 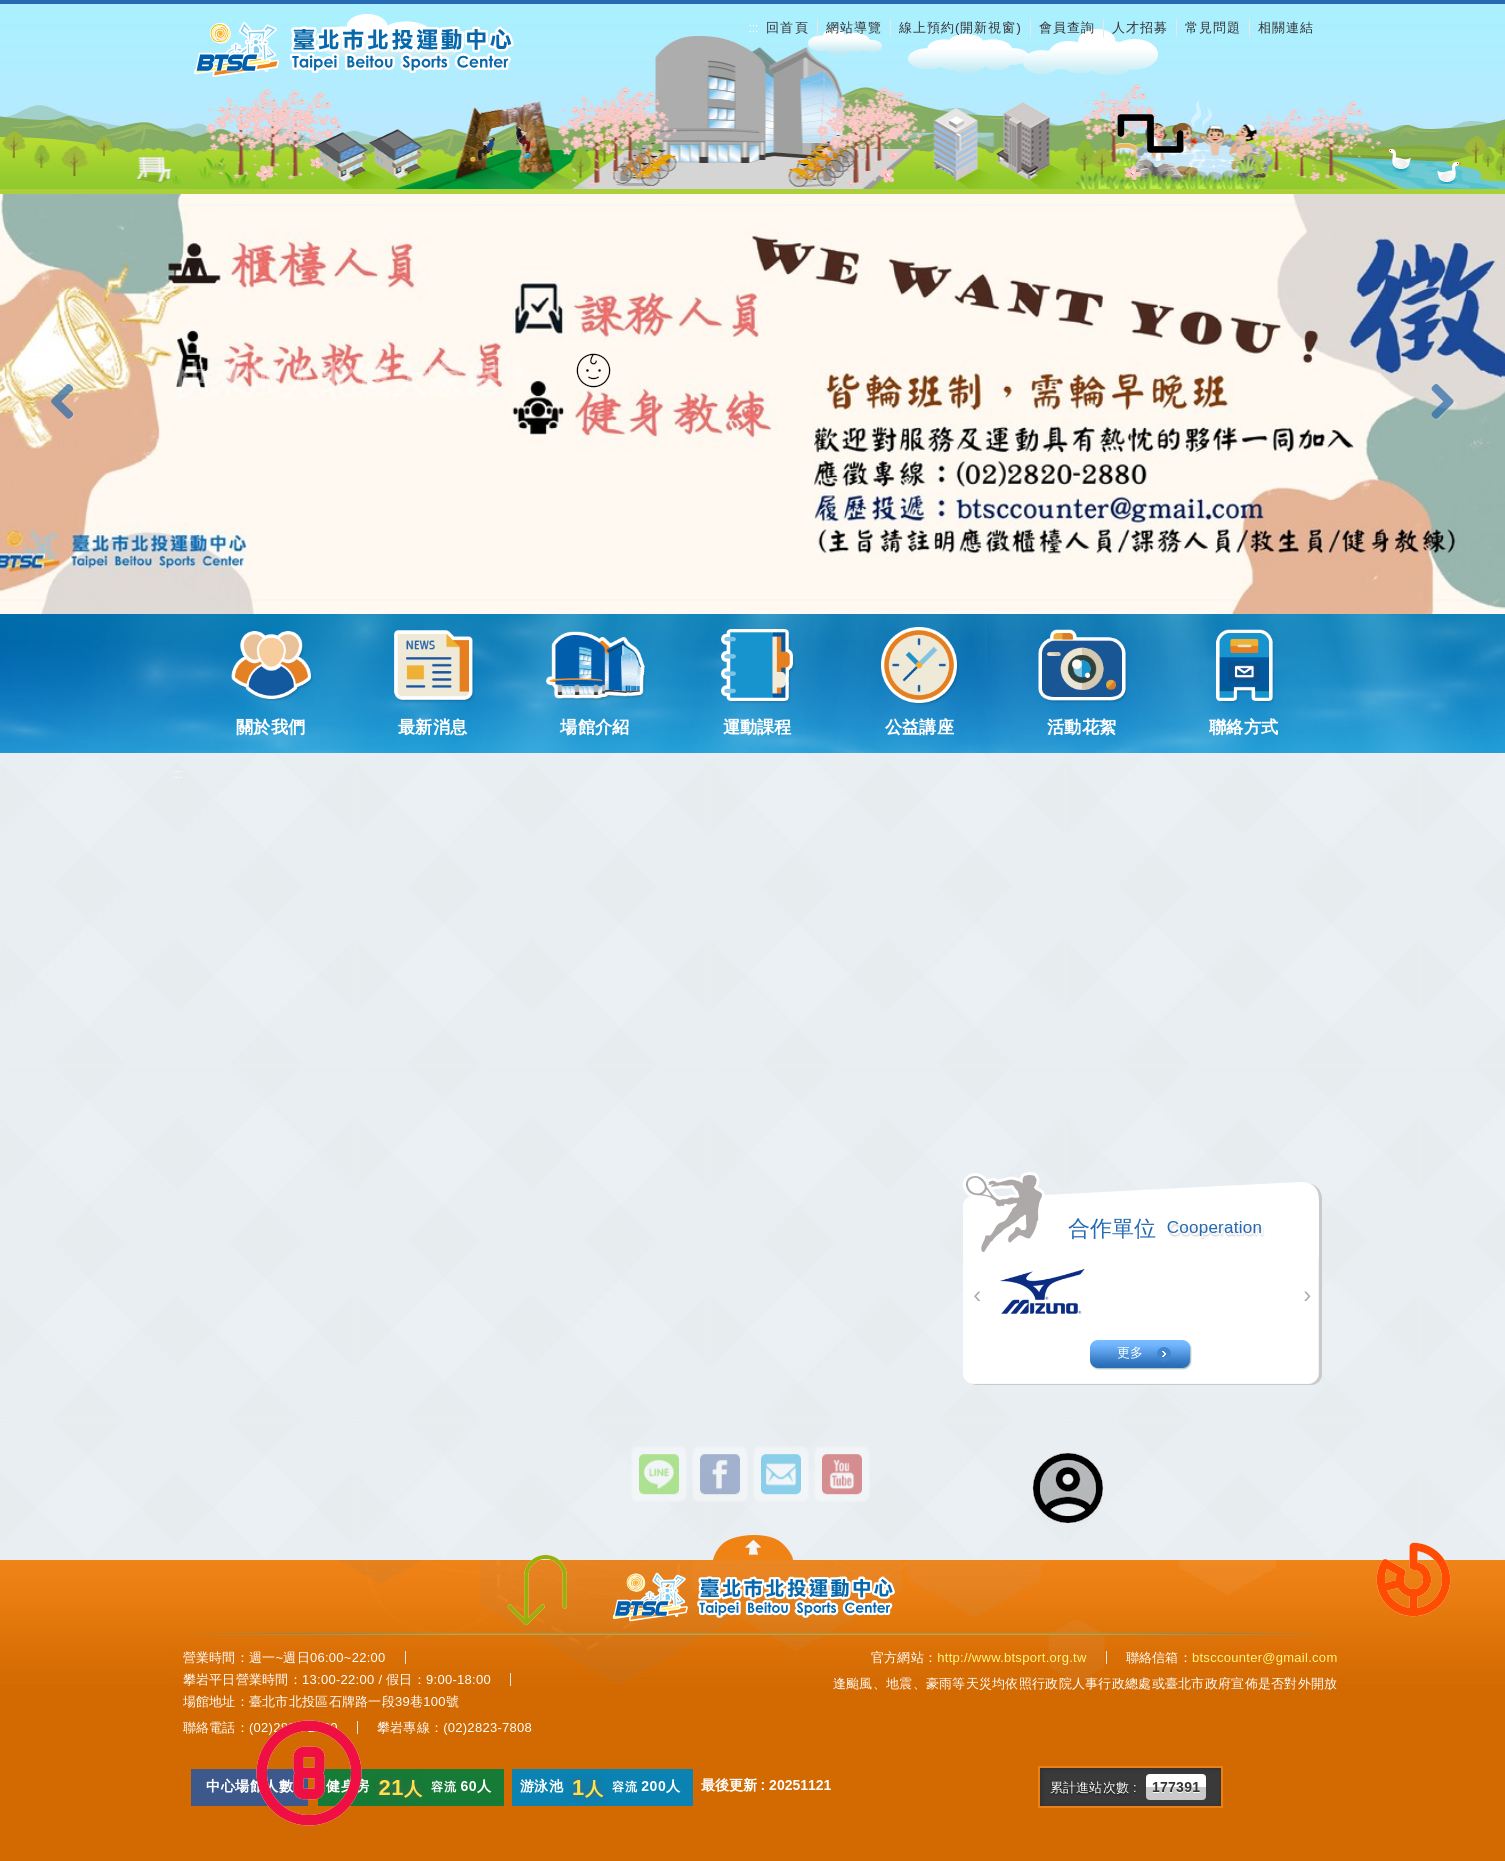 I want to click on indicates step 8 in a multi-step process, so click(x=309, y=1773).